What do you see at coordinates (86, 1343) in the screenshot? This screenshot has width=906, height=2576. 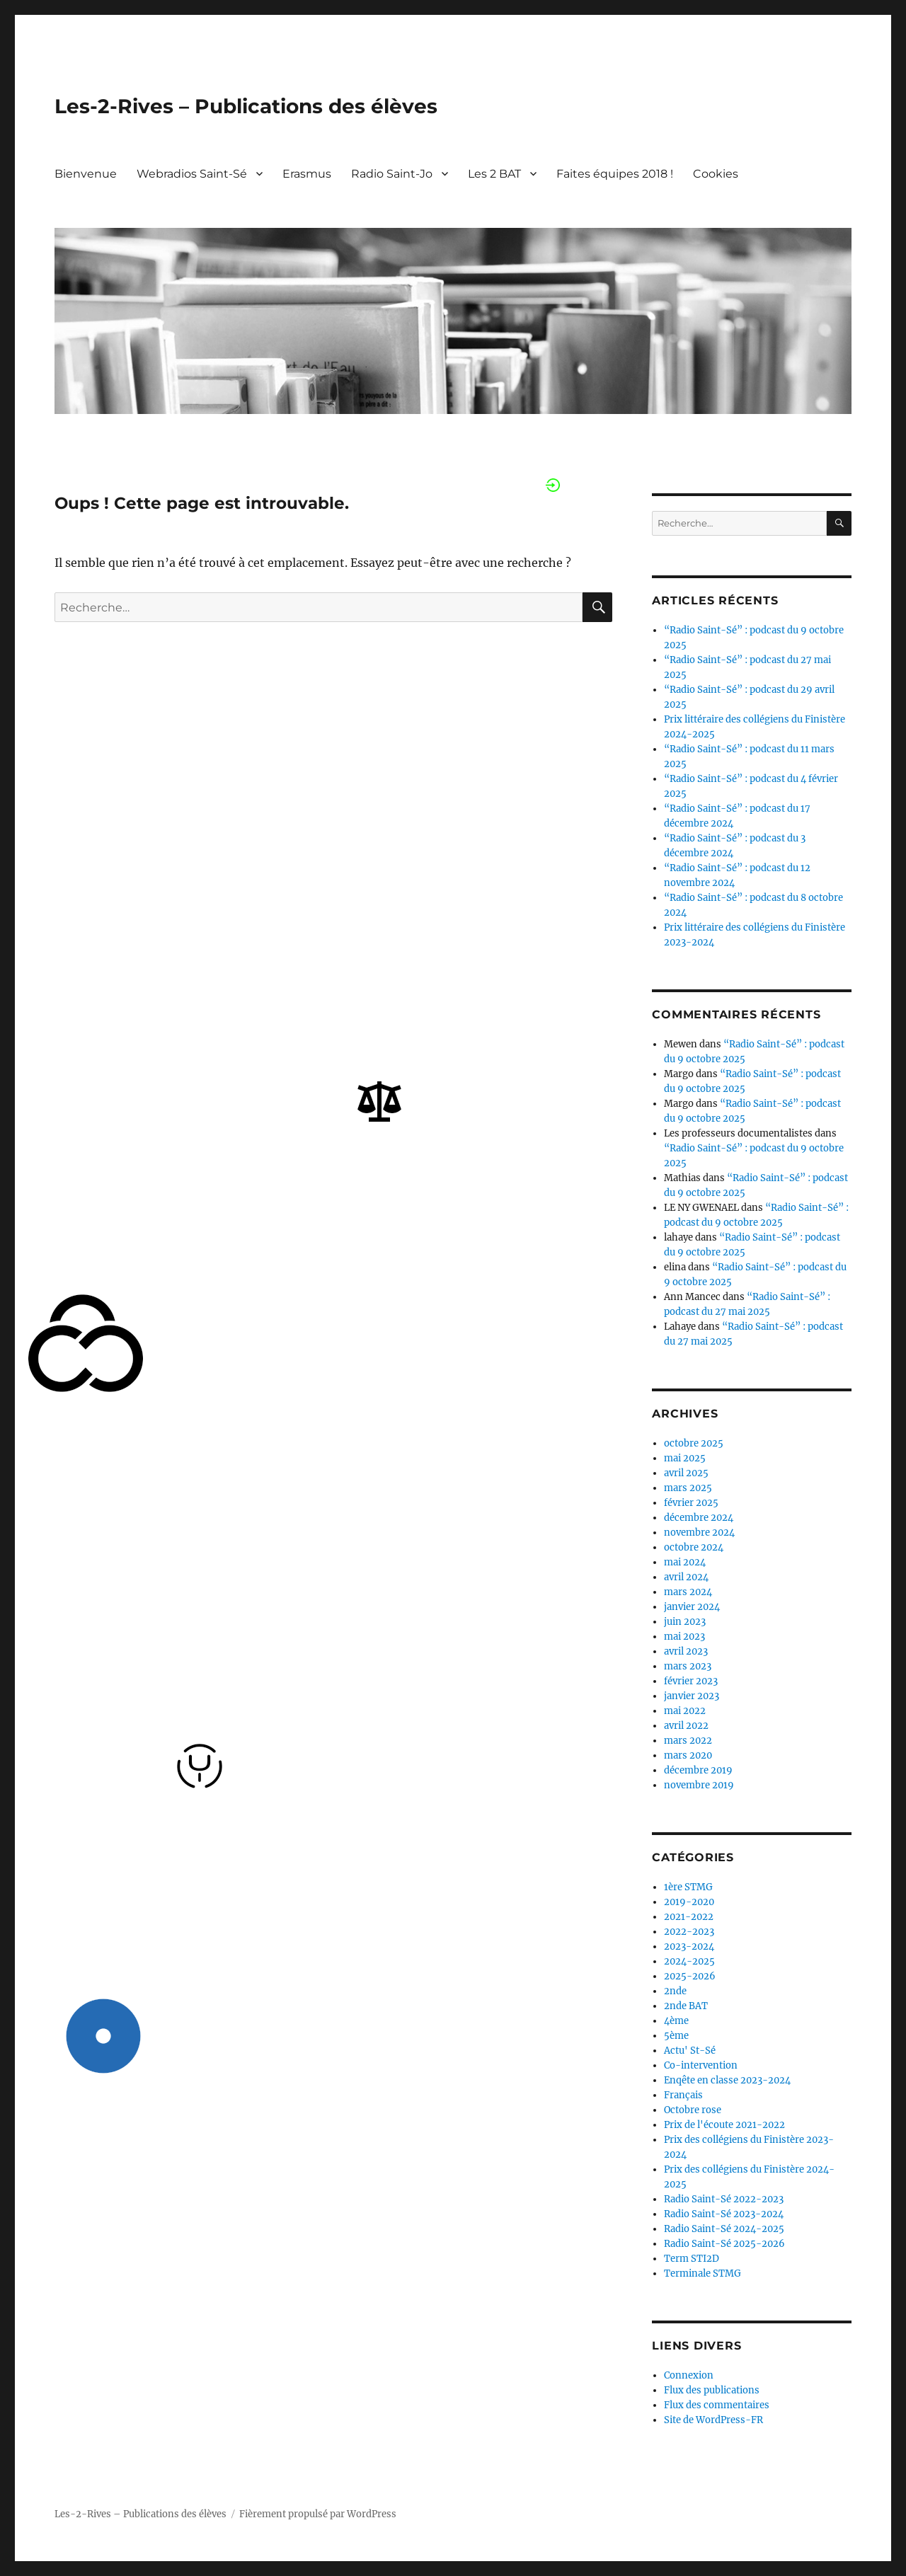 I see `contabo cloud hosting services logo` at bounding box center [86, 1343].